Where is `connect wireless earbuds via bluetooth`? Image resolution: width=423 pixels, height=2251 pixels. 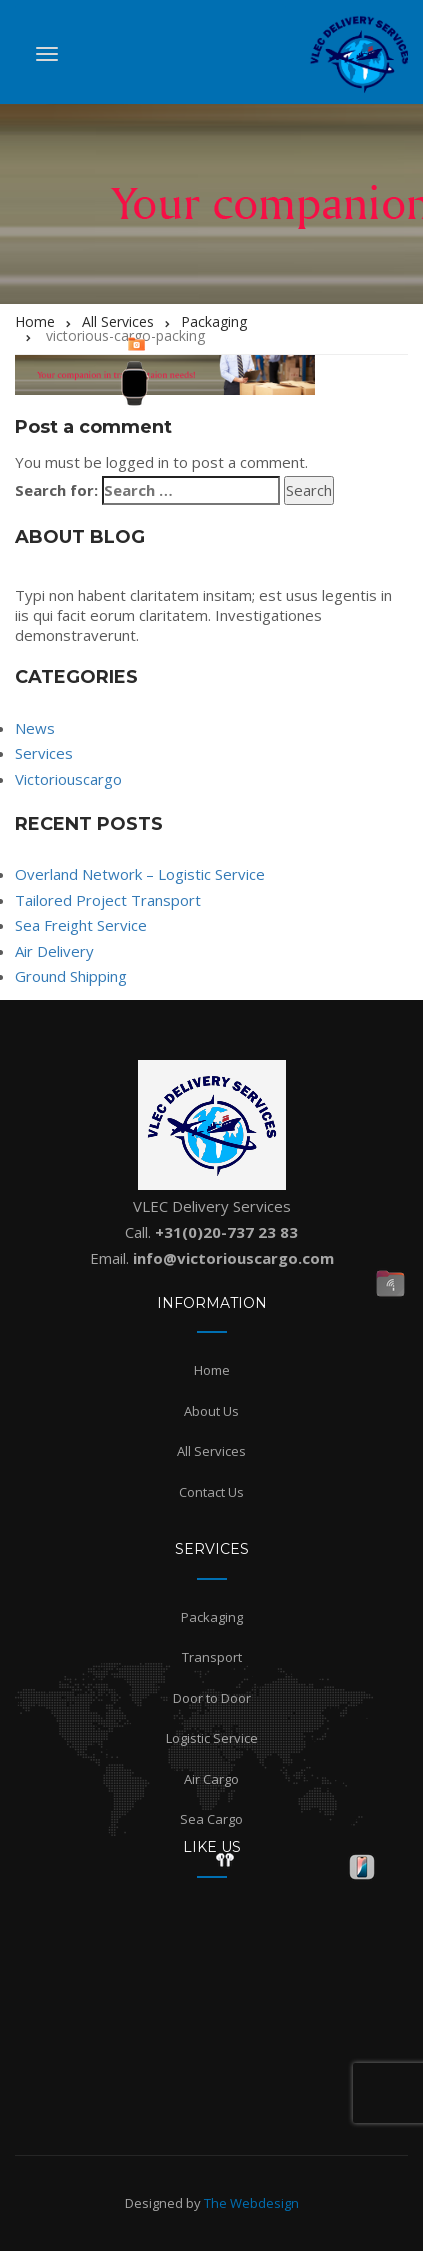 connect wireless earbuds via bluetooth is located at coordinates (225, 1860).